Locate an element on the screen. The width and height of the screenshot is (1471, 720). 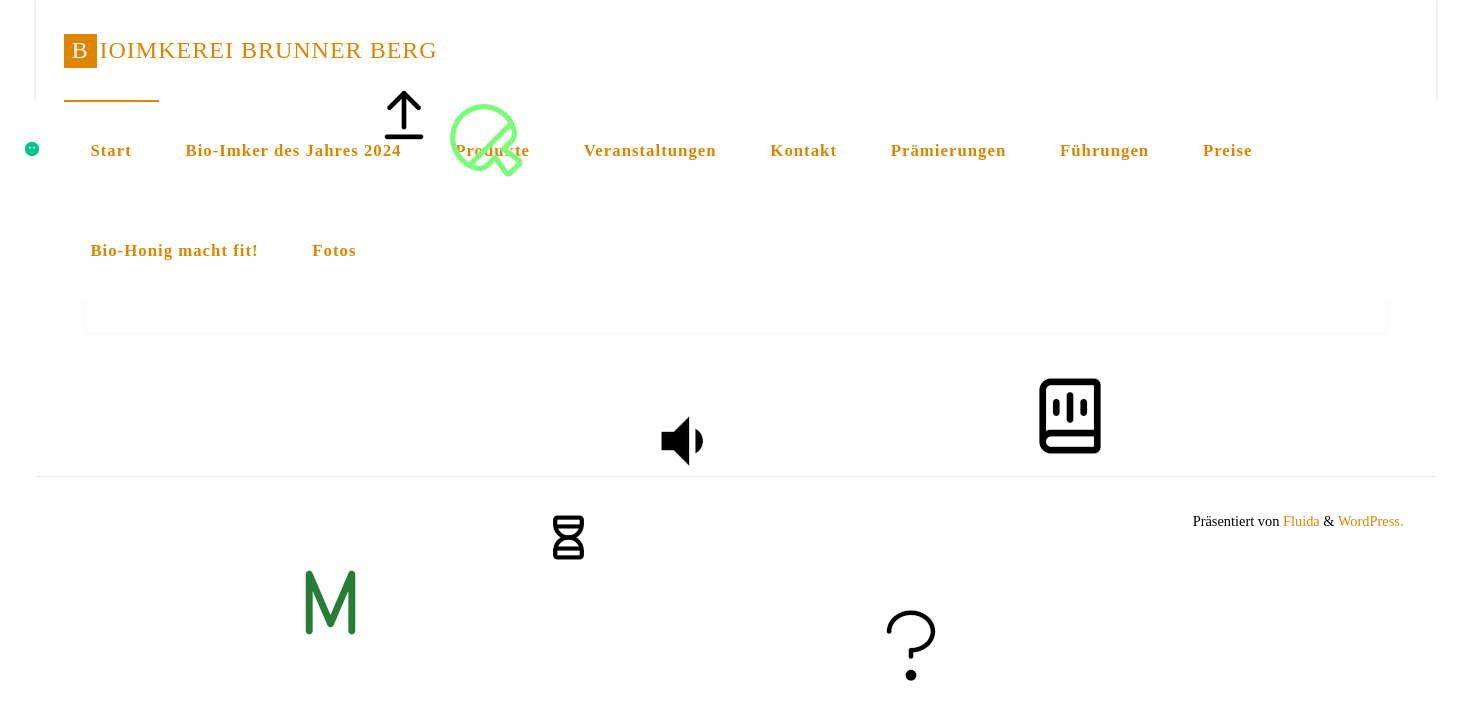
indicates a label or category starting with "M" is located at coordinates (330, 602).